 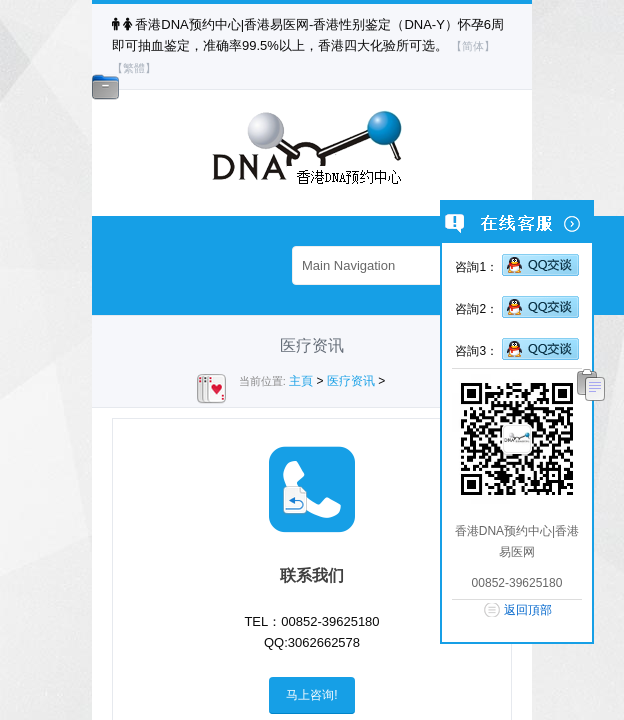 I want to click on open solitaire card game, so click(x=211, y=388).